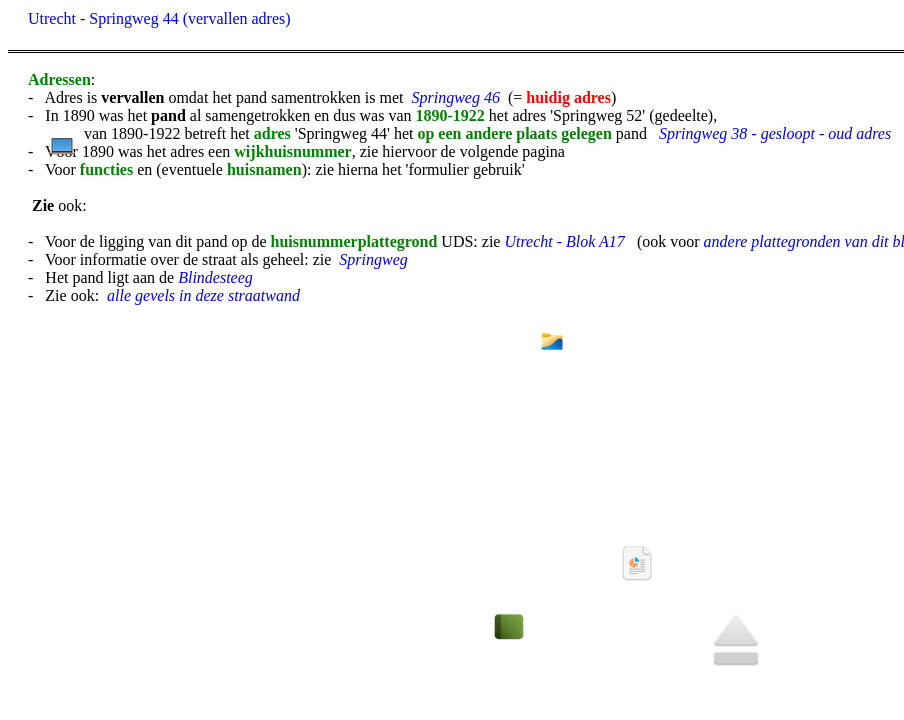  I want to click on open your files folder, so click(552, 342).